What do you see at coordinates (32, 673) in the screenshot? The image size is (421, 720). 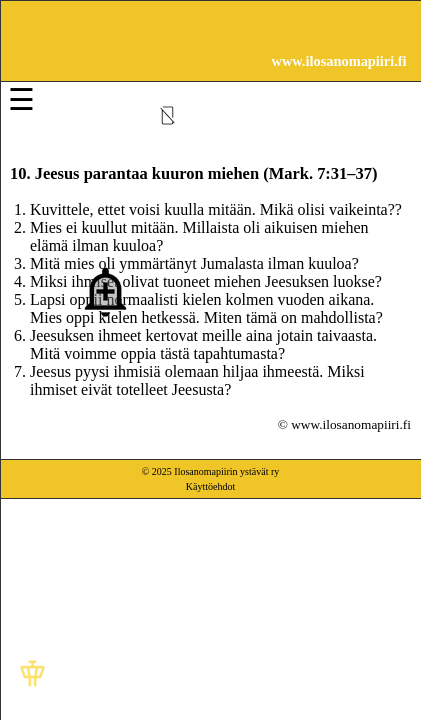 I see `access air traffic control features` at bounding box center [32, 673].